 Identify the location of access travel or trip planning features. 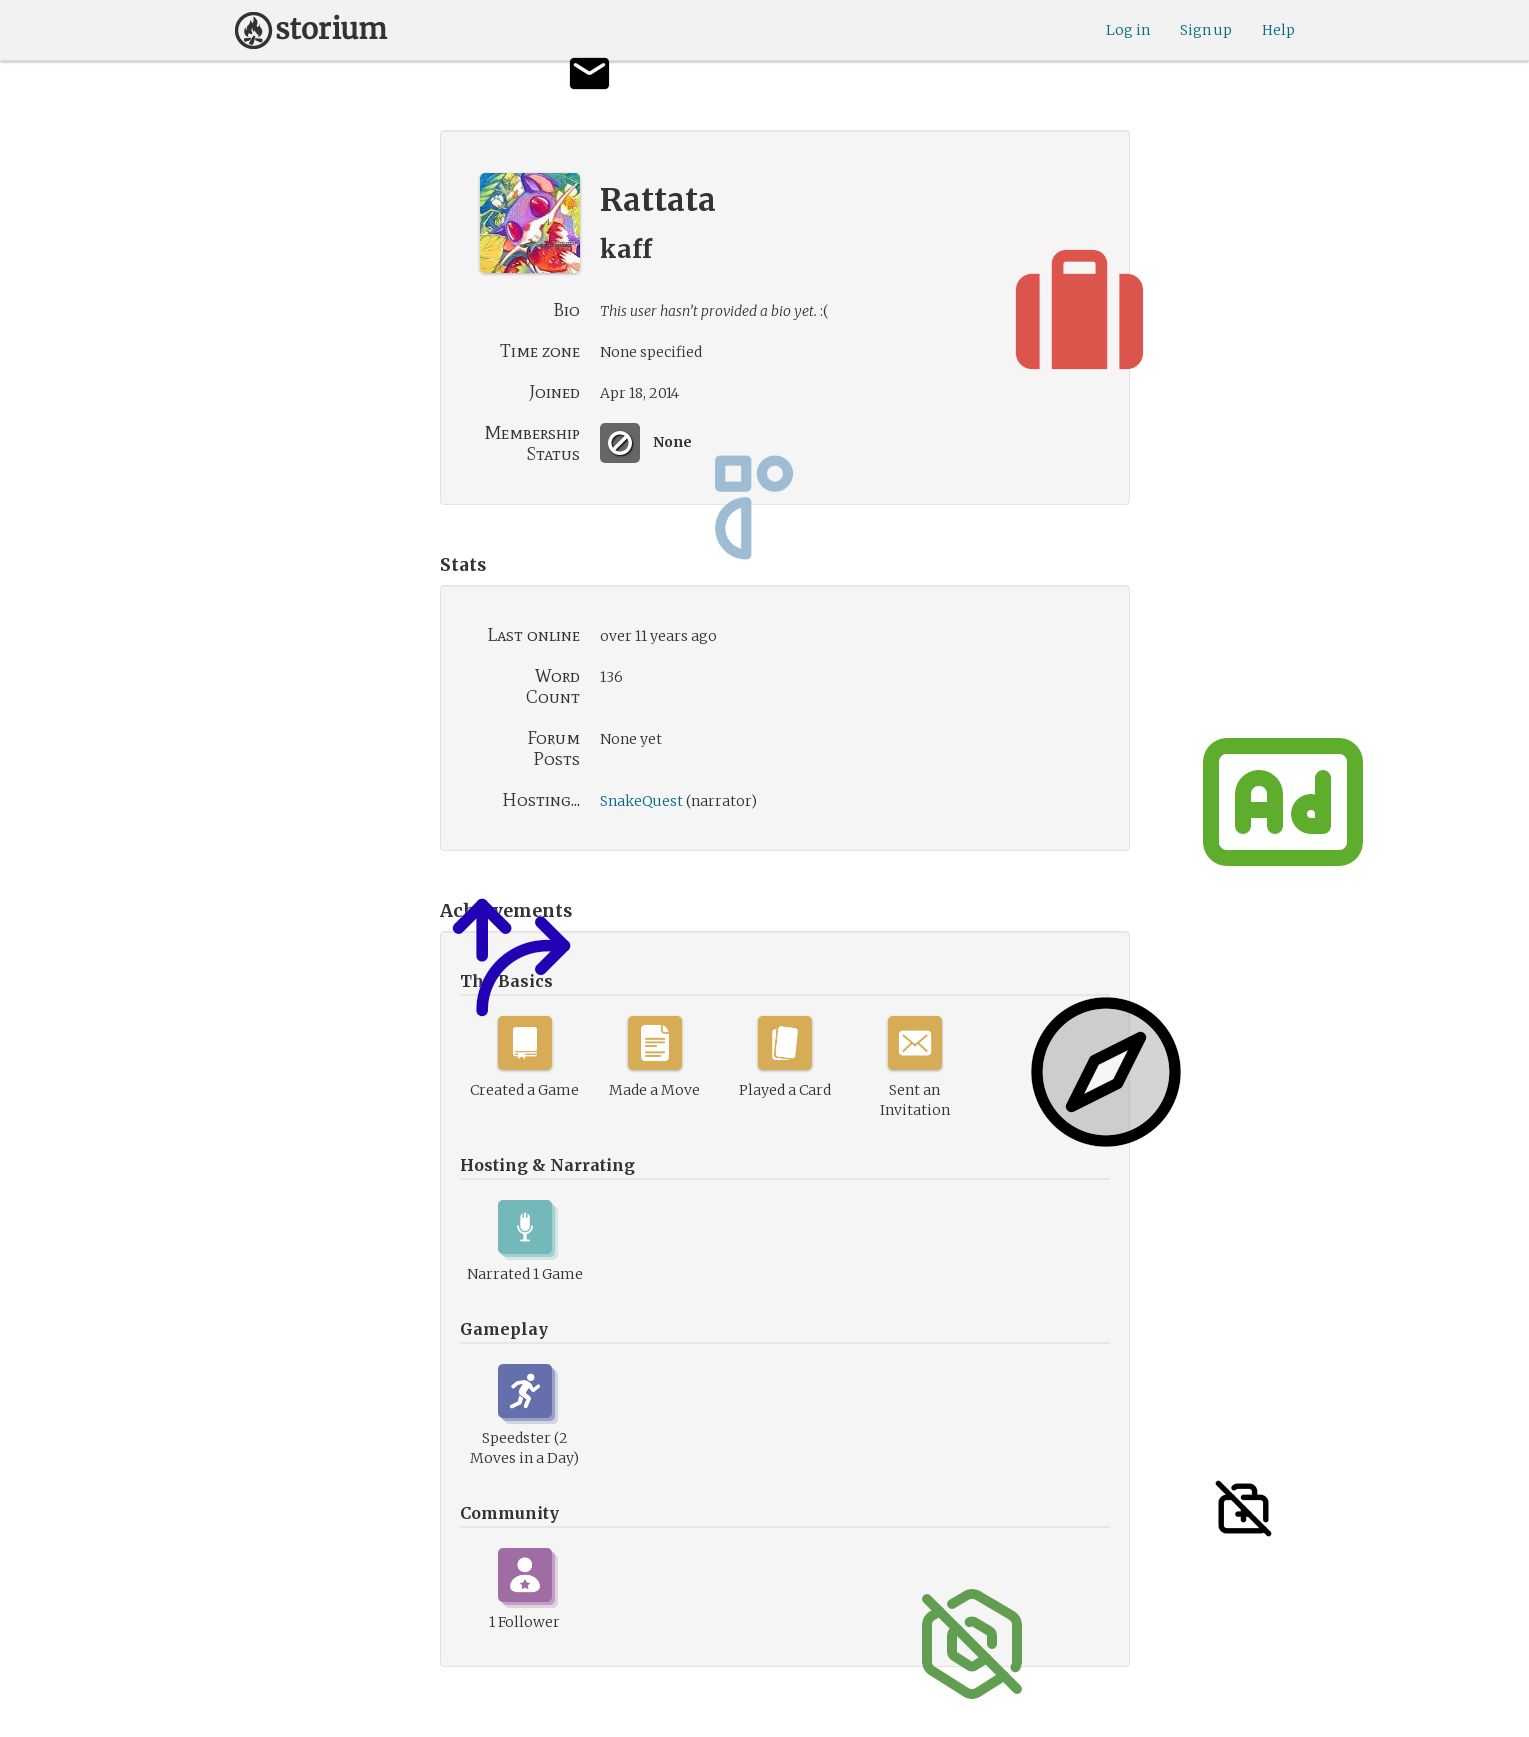
(1079, 313).